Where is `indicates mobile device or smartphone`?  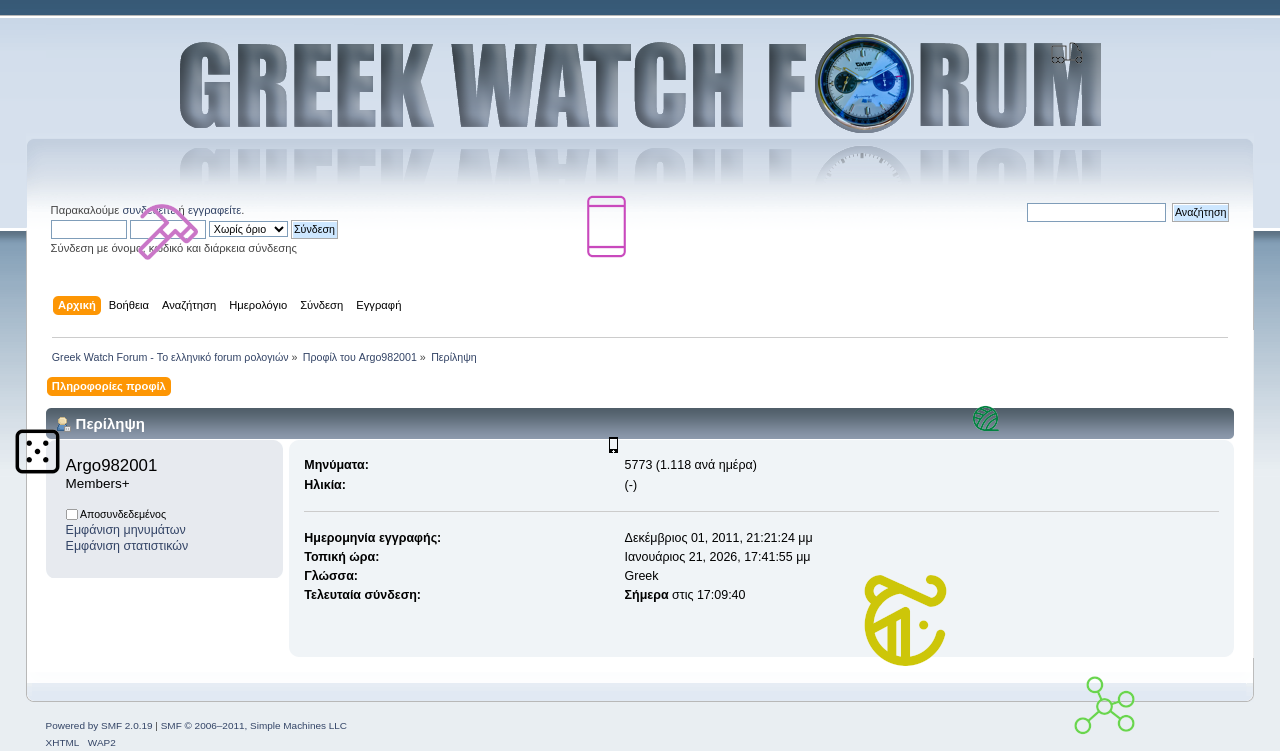
indicates mobile device or smartphone is located at coordinates (614, 445).